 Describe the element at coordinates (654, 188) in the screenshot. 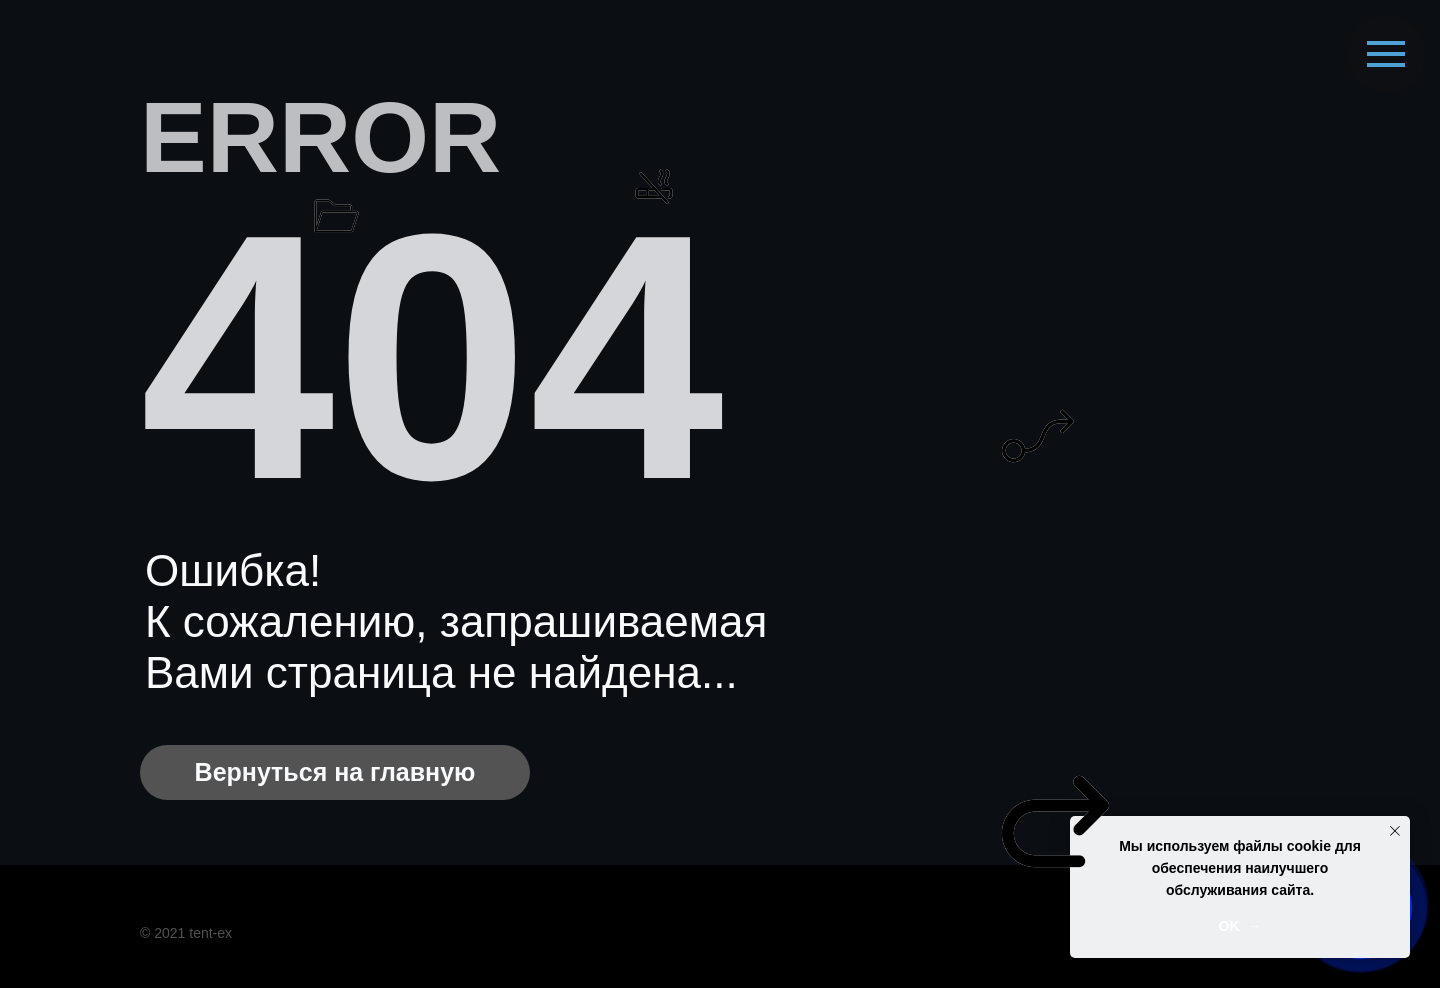

I see `no smoking zone indicator` at that location.